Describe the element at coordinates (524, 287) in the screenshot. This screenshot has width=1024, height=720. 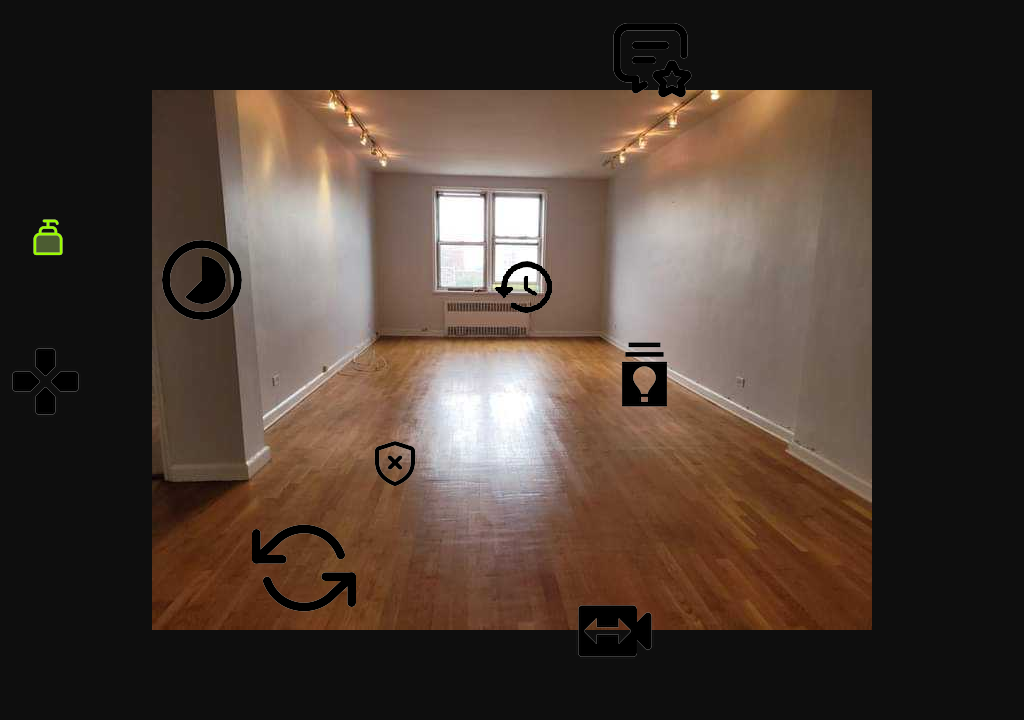
I see `restore to a previous version or state` at that location.